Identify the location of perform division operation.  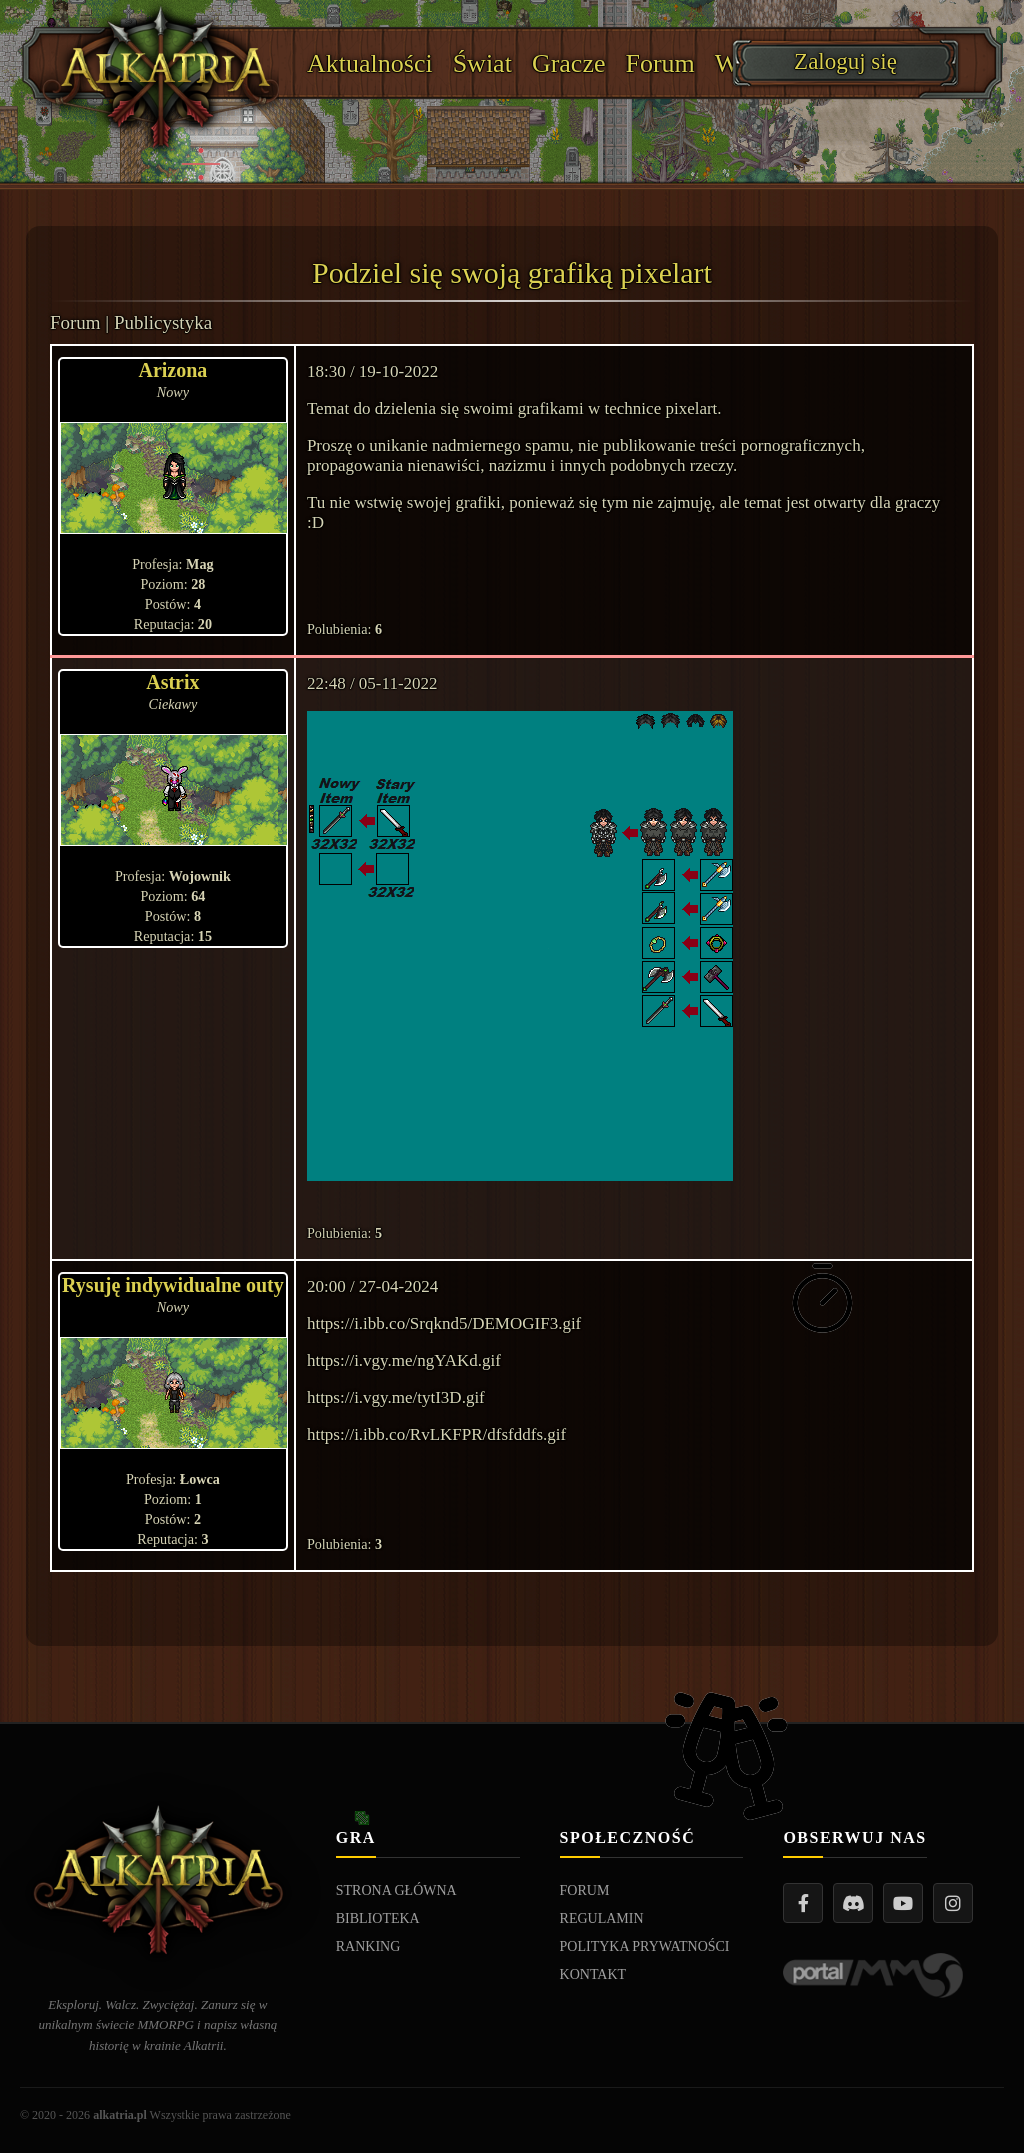
(201, 164).